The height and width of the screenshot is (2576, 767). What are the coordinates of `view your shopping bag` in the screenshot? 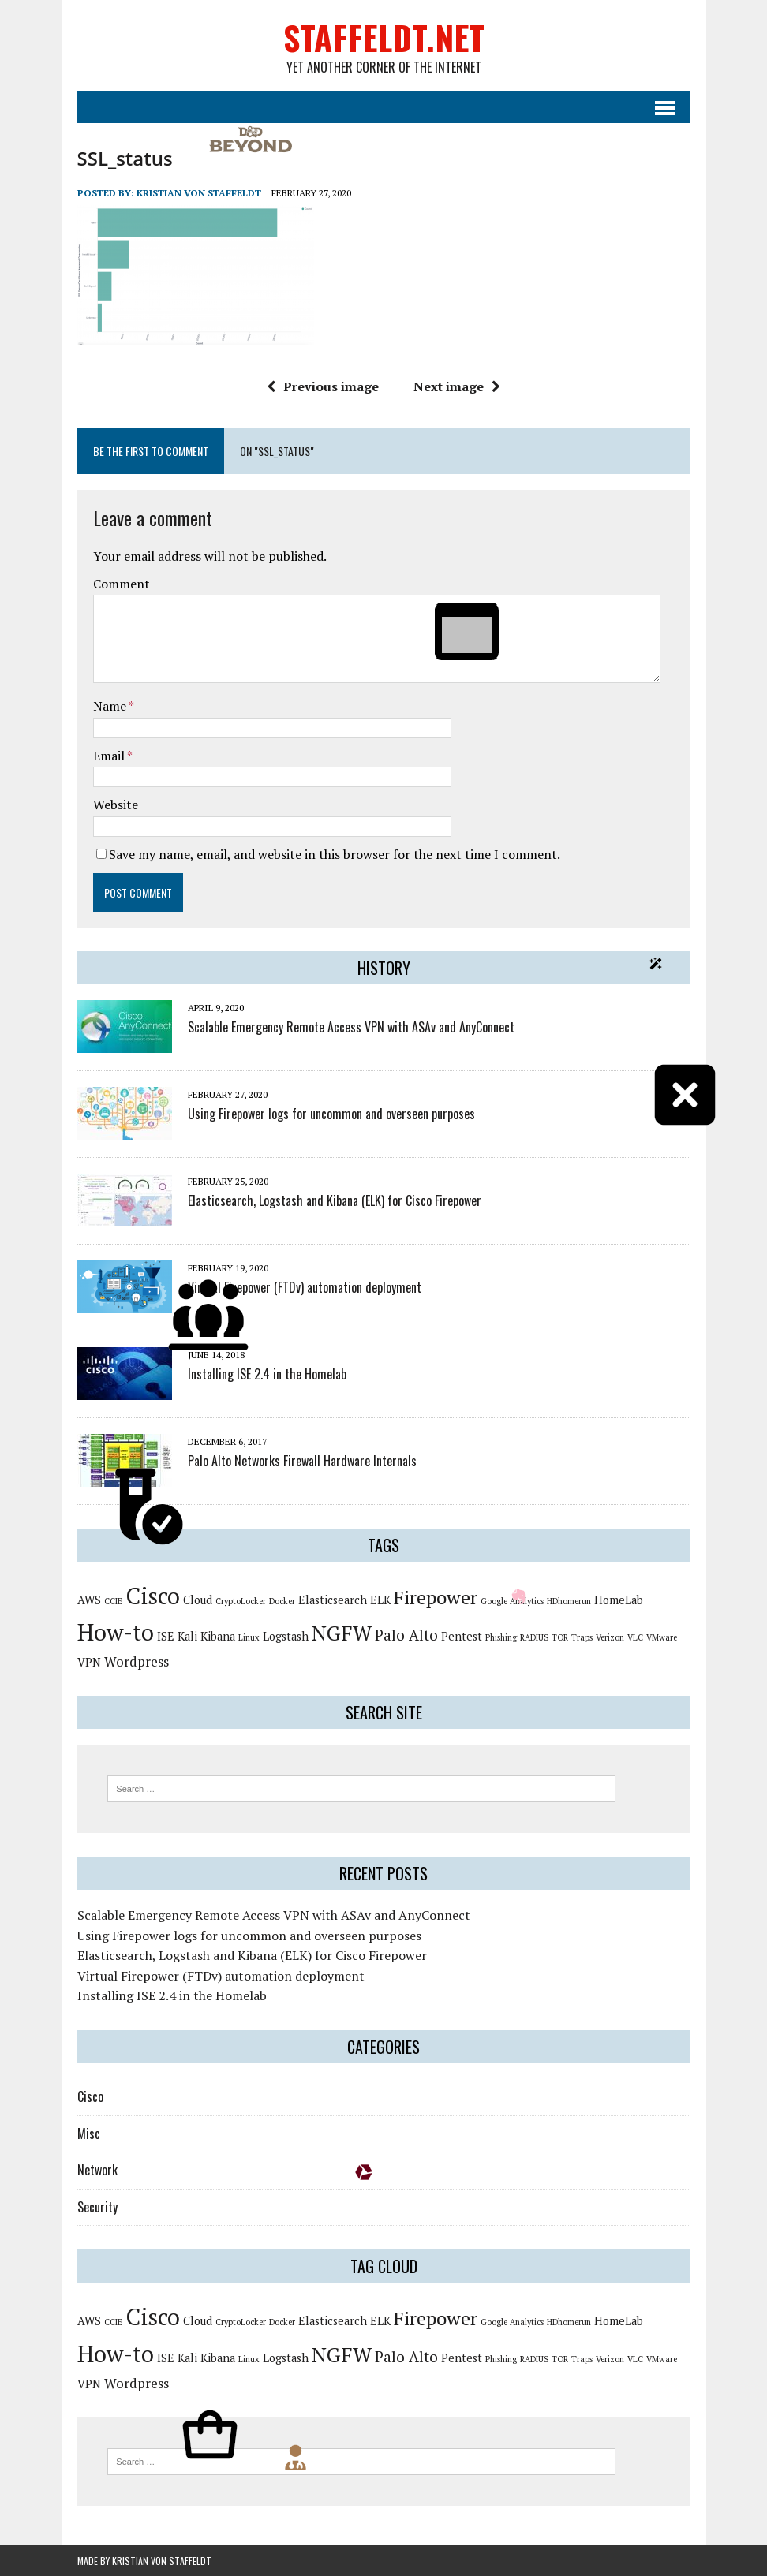 It's located at (210, 2437).